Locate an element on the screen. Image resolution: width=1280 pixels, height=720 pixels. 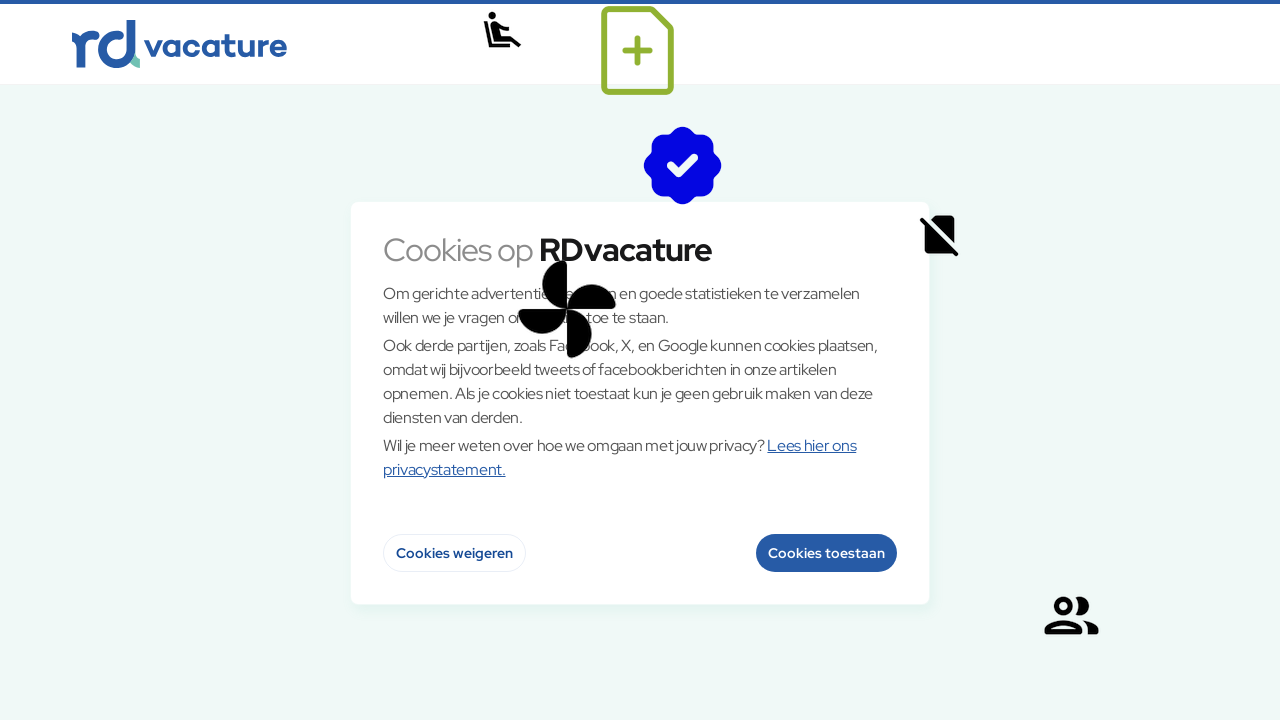
select extra legroom or recline seating is located at coordinates (502, 30).